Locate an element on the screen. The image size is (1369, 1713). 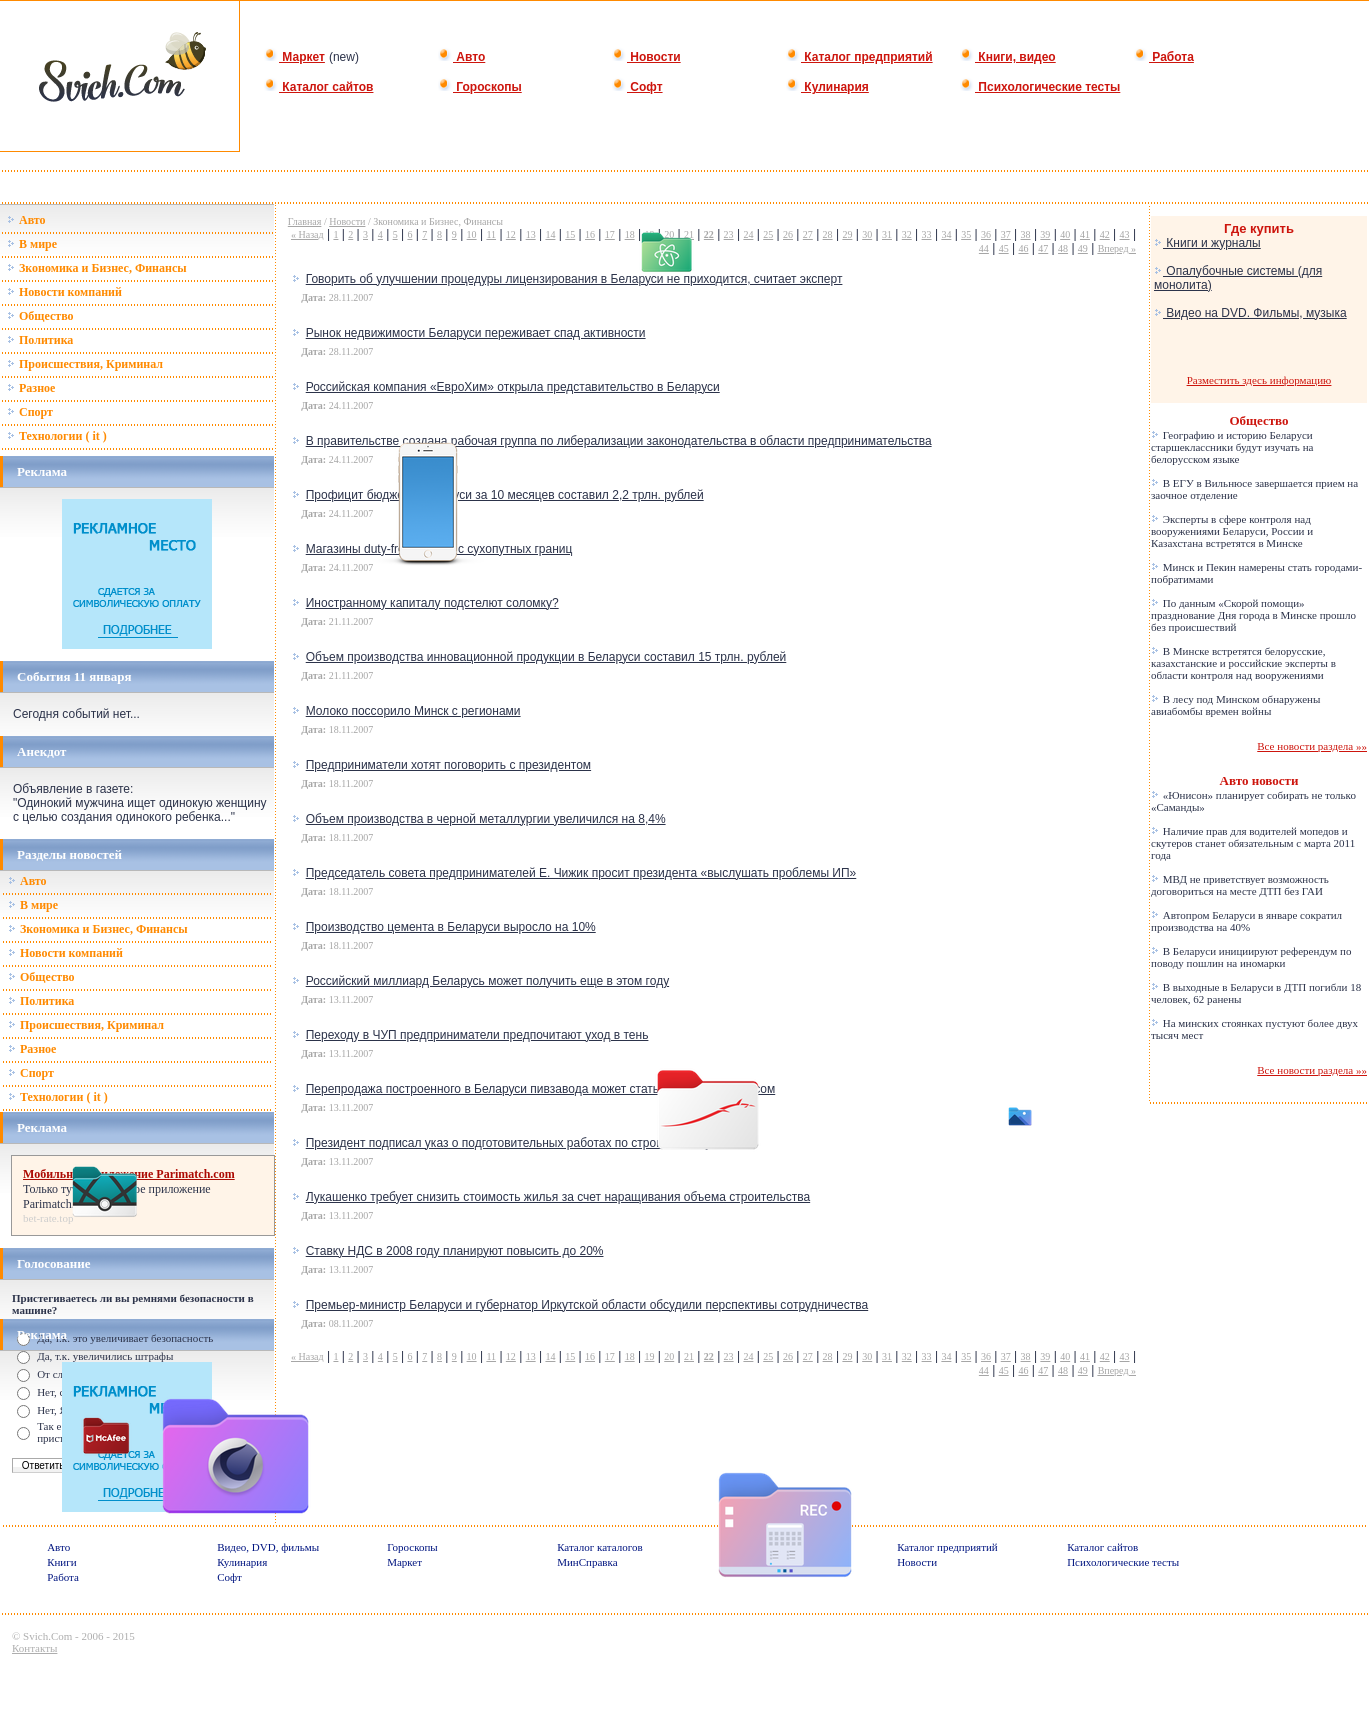
open folder containing screen recordings is located at coordinates (784, 1528).